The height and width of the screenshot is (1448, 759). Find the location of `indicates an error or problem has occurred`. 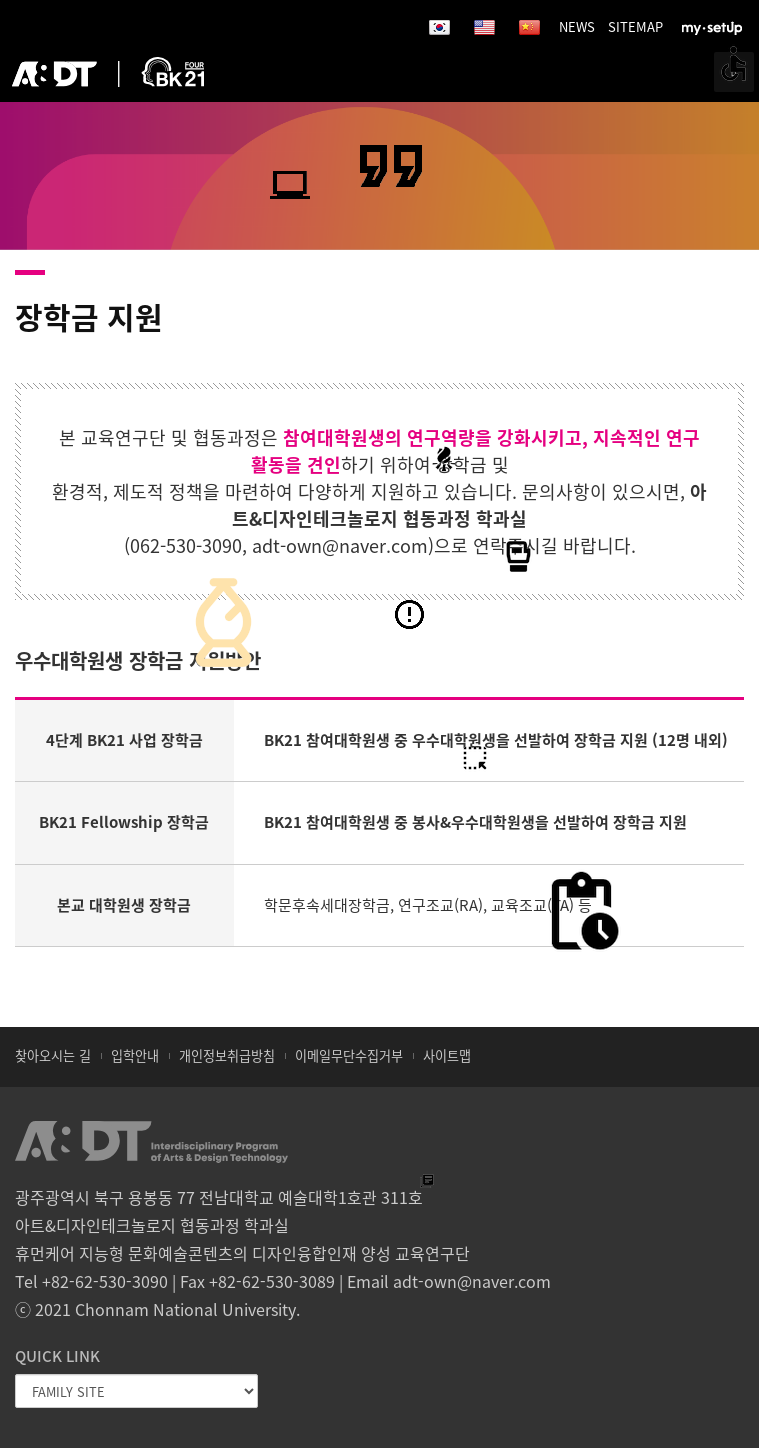

indicates an error or problem has occurred is located at coordinates (409, 614).